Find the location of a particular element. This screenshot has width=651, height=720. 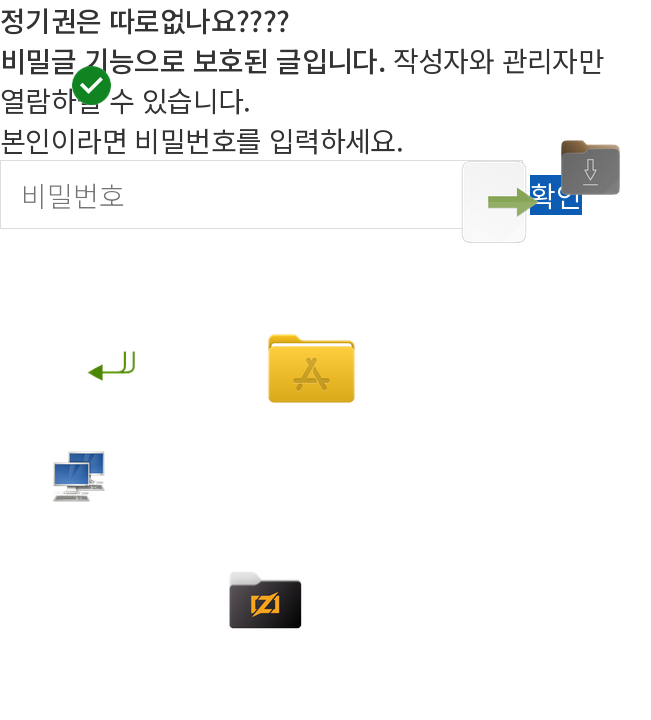

open templates folder is located at coordinates (311, 368).